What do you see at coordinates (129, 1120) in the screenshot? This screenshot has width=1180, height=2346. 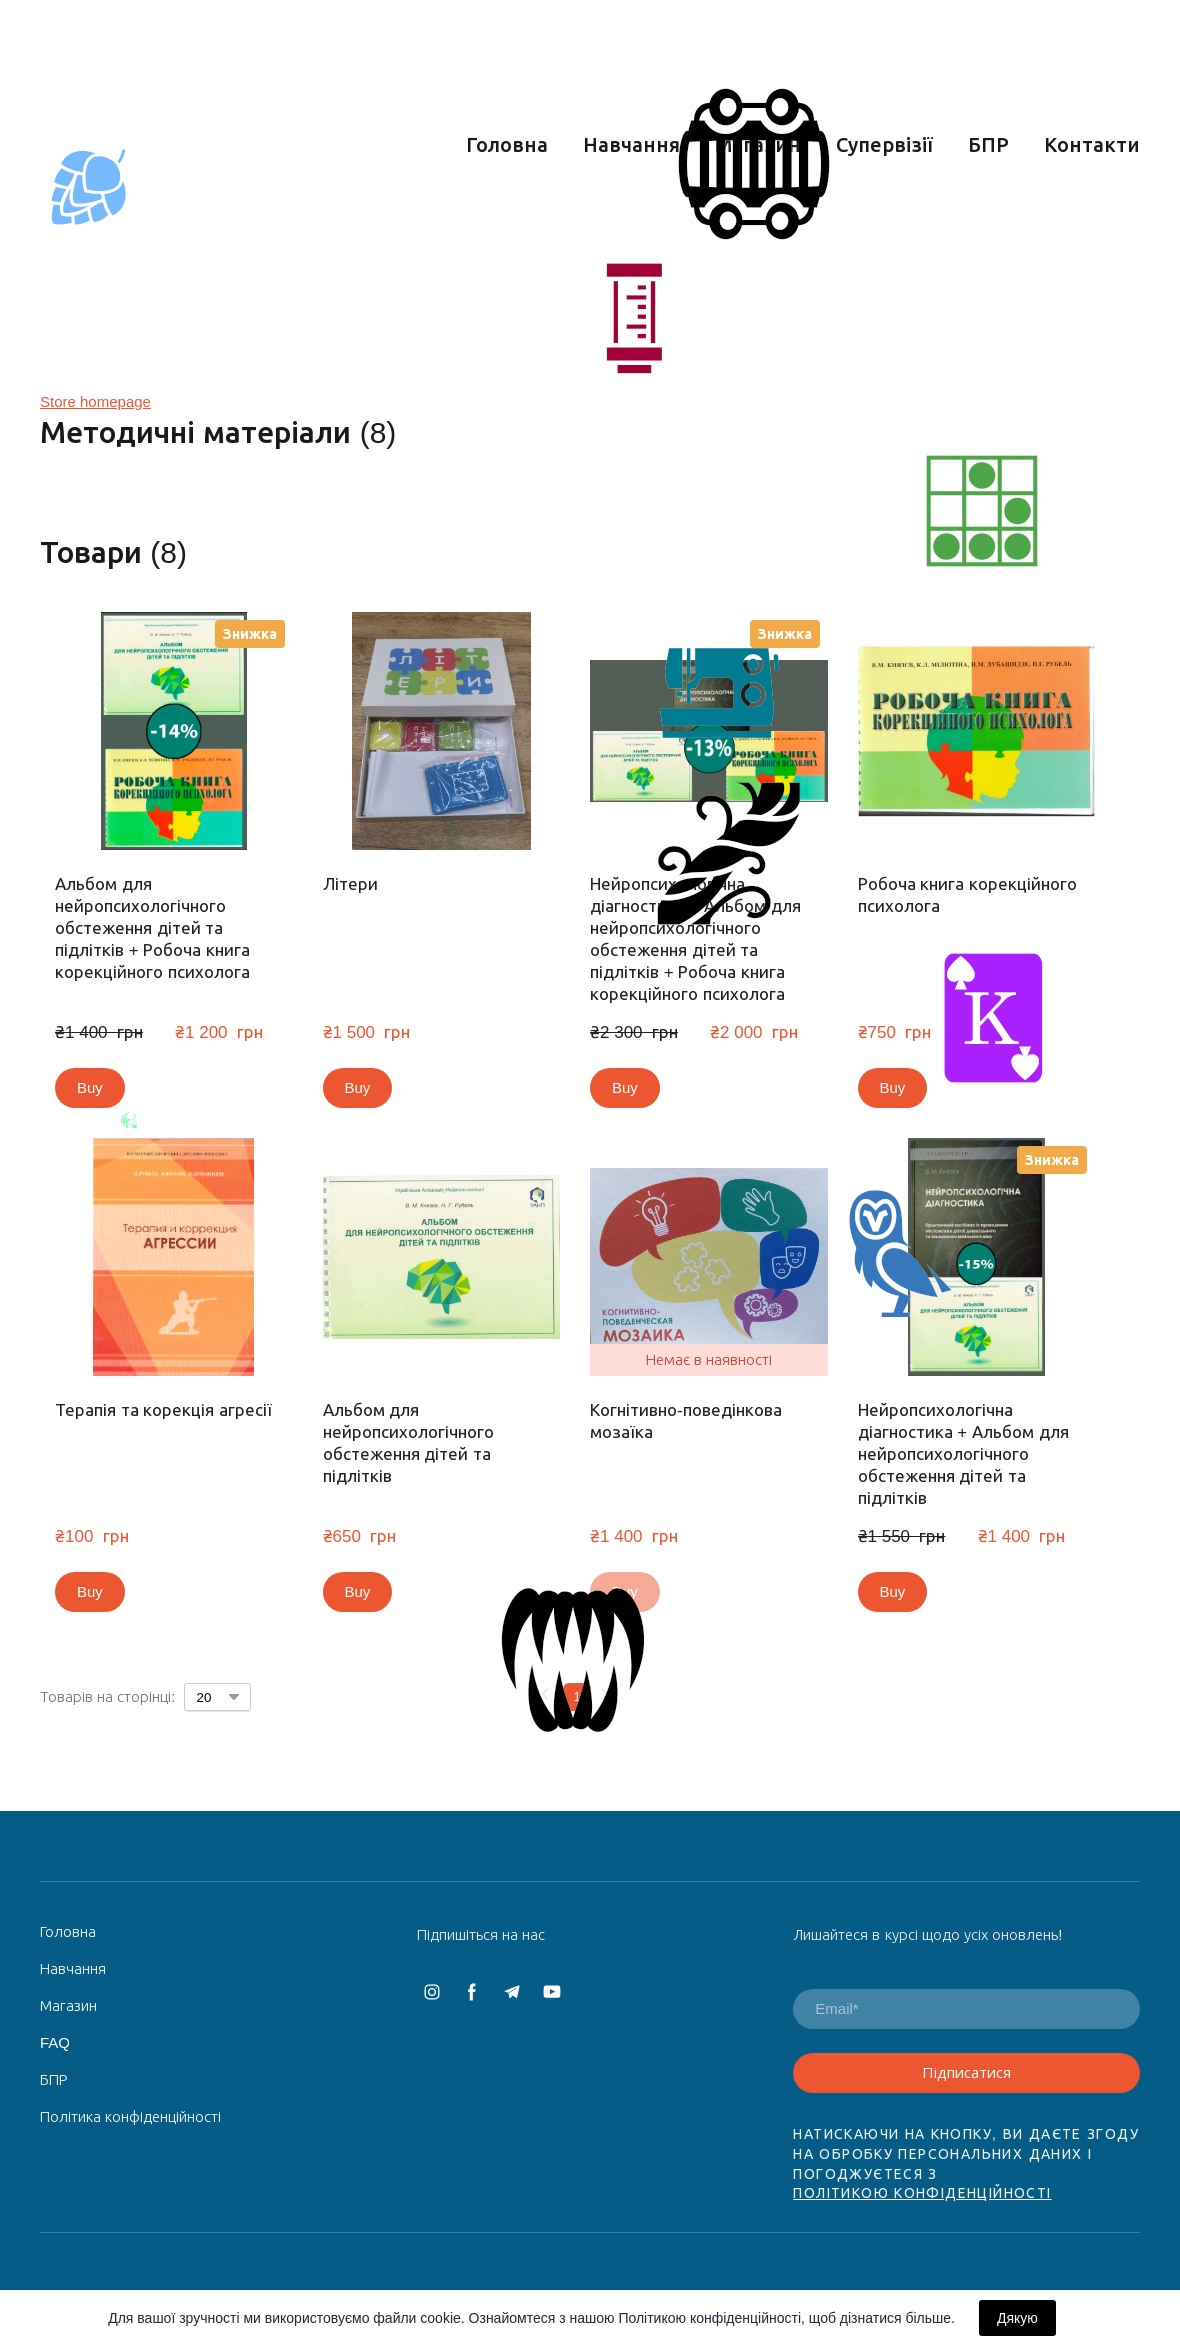 I see `indicates harvest or abundance theme` at bounding box center [129, 1120].